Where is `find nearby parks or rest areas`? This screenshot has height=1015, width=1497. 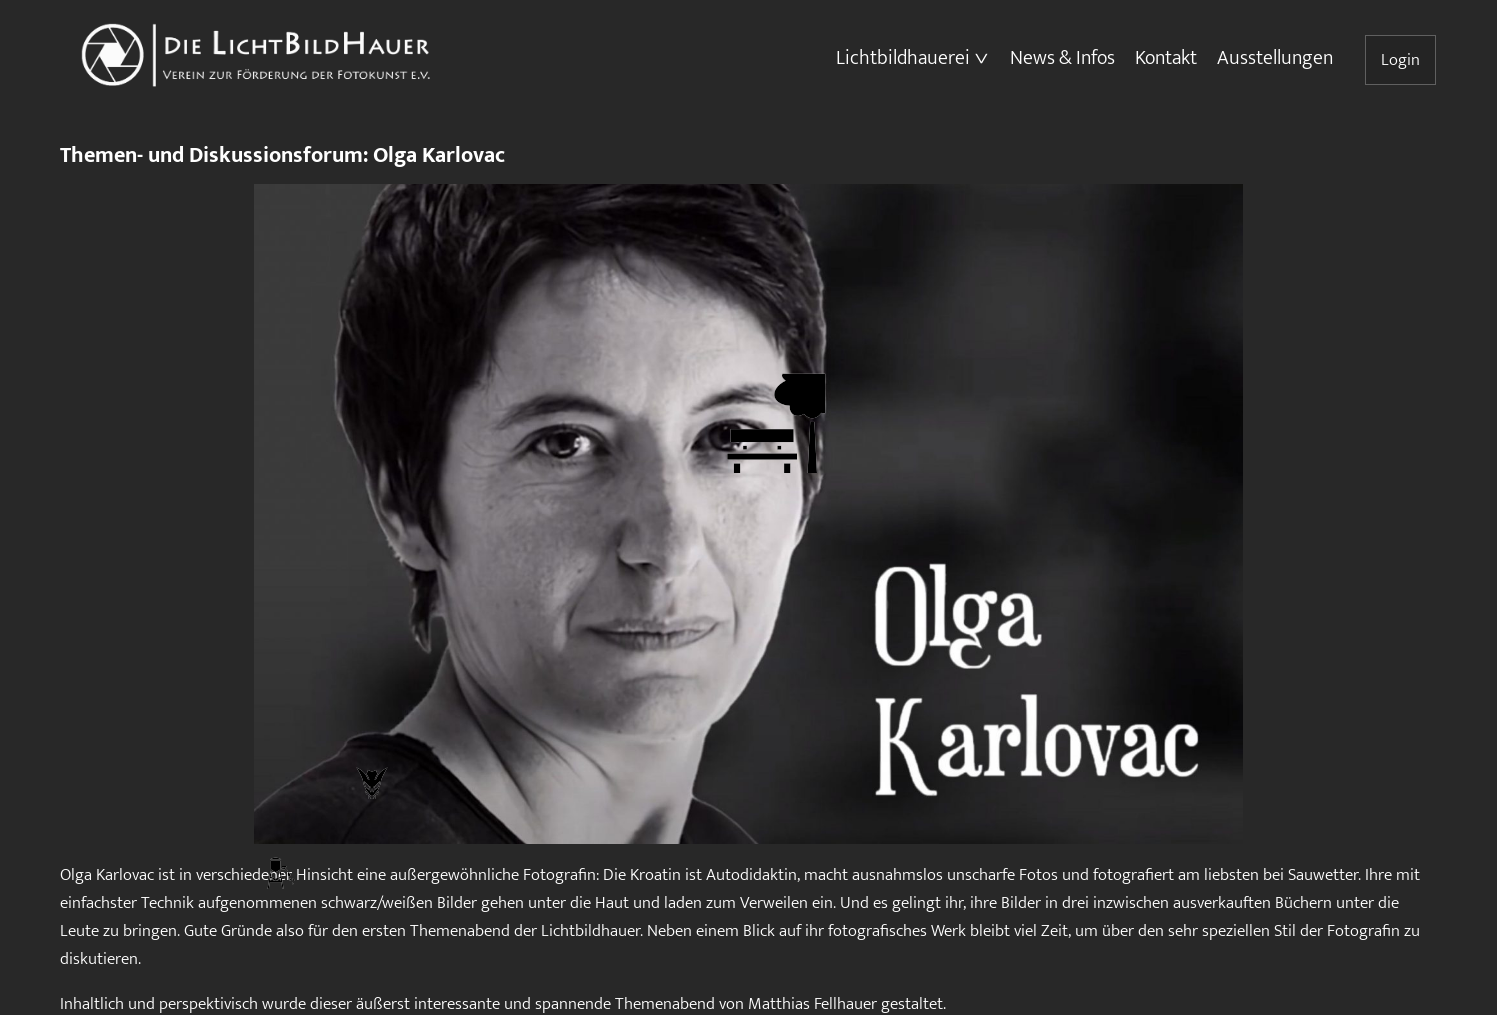
find nearby parks or rest areas is located at coordinates (775, 423).